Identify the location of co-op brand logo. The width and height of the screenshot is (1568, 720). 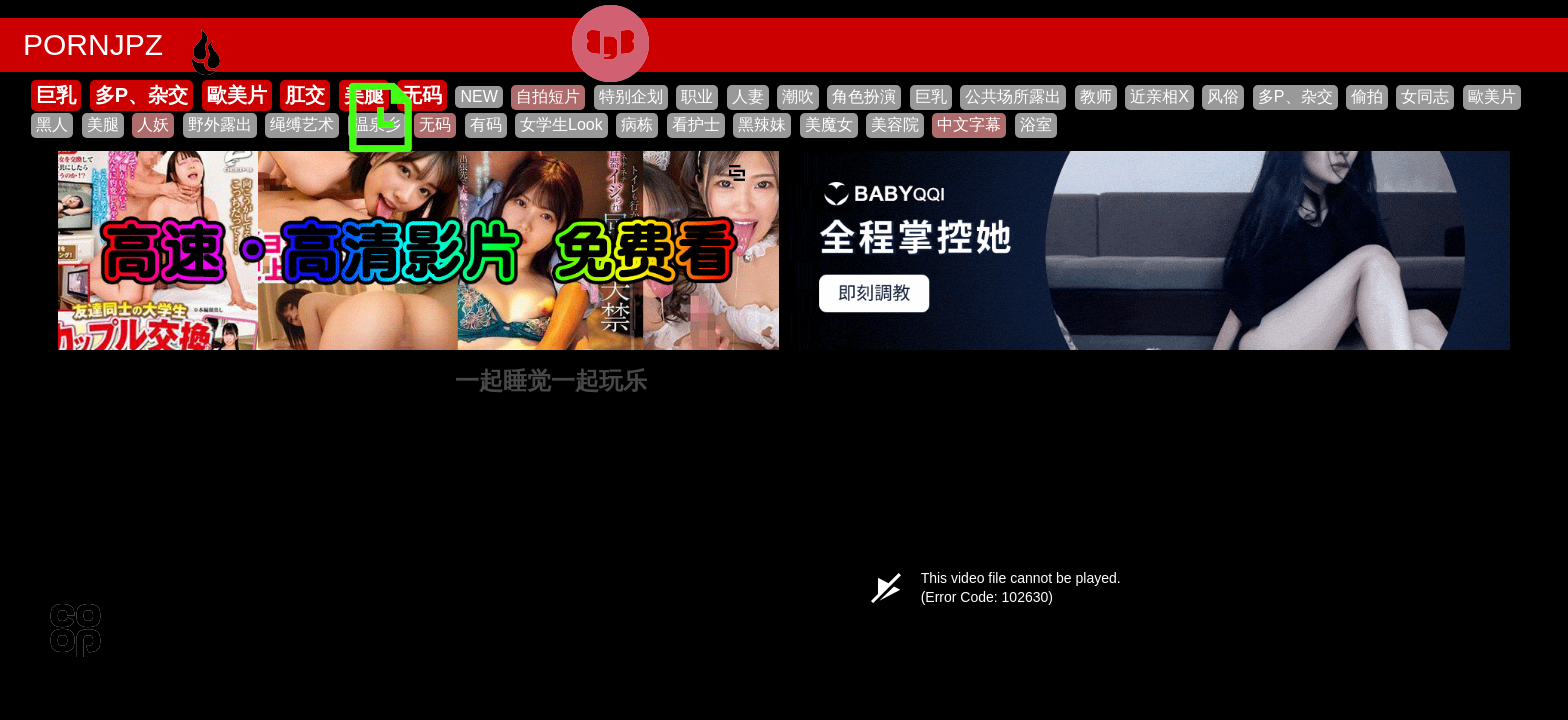
(75, 630).